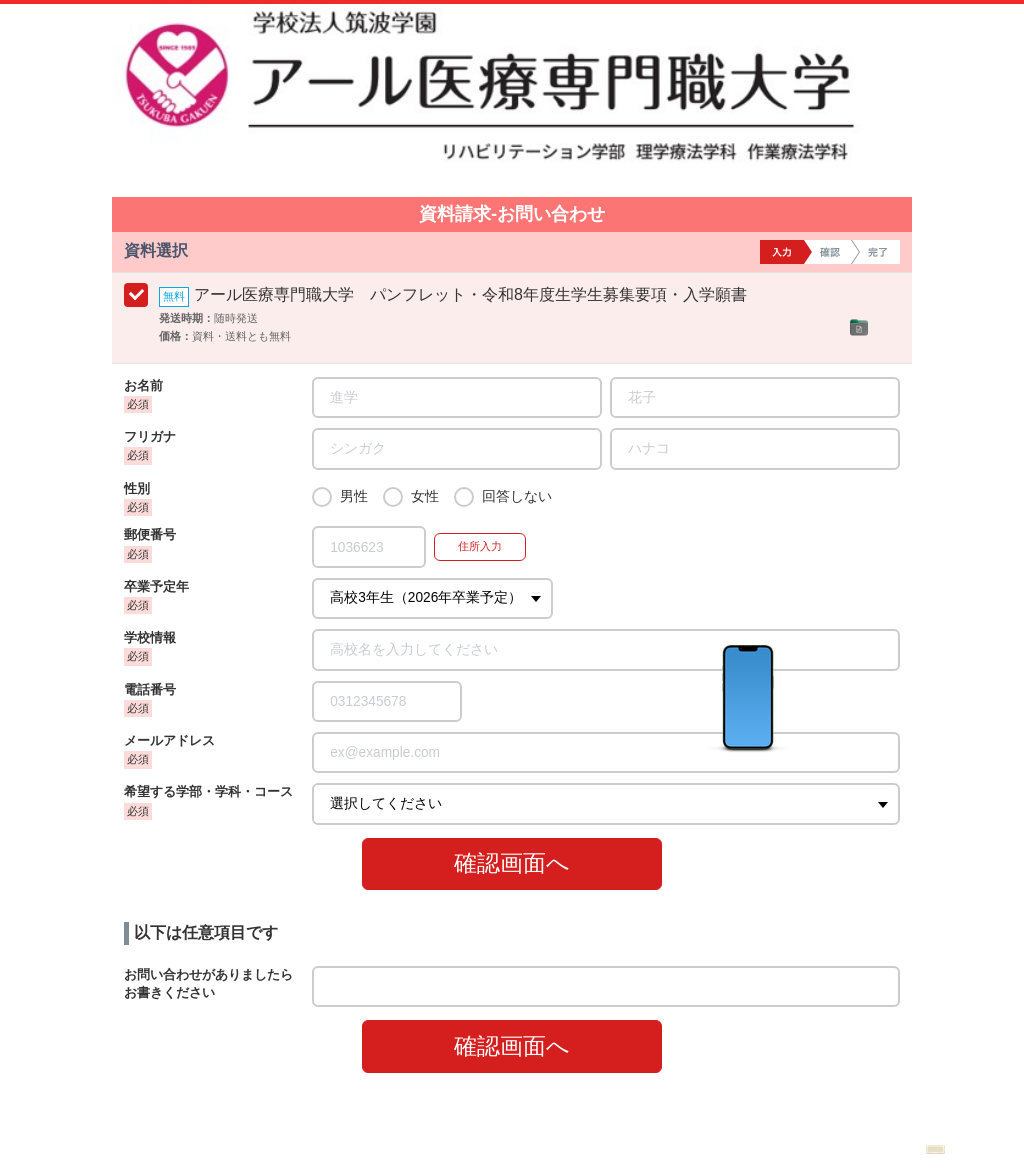 This screenshot has height=1170, width=1024. I want to click on iPhone 13 device icon, so click(748, 699).